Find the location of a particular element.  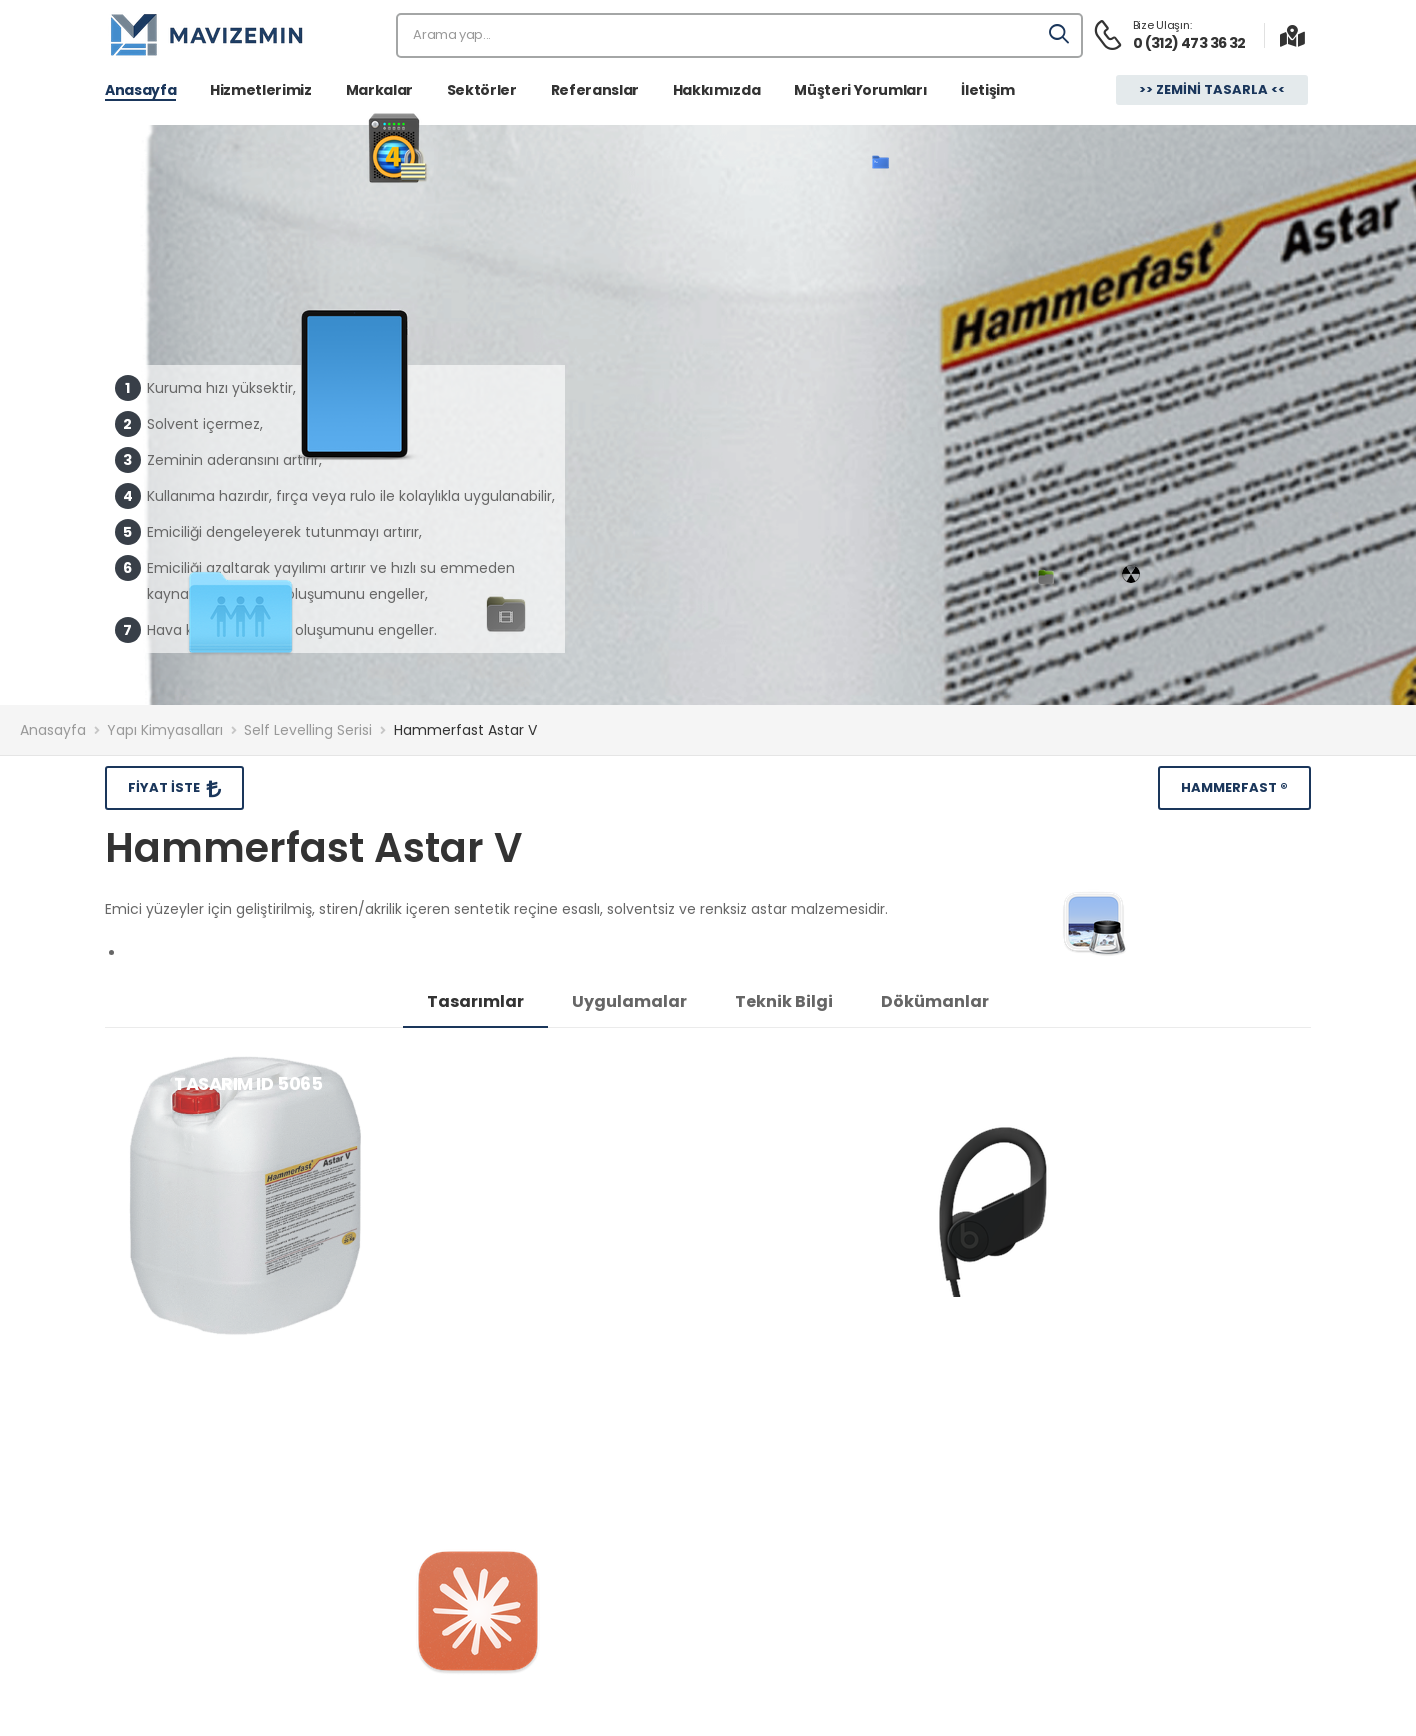

open folder containing powershell scripts is located at coordinates (880, 162).